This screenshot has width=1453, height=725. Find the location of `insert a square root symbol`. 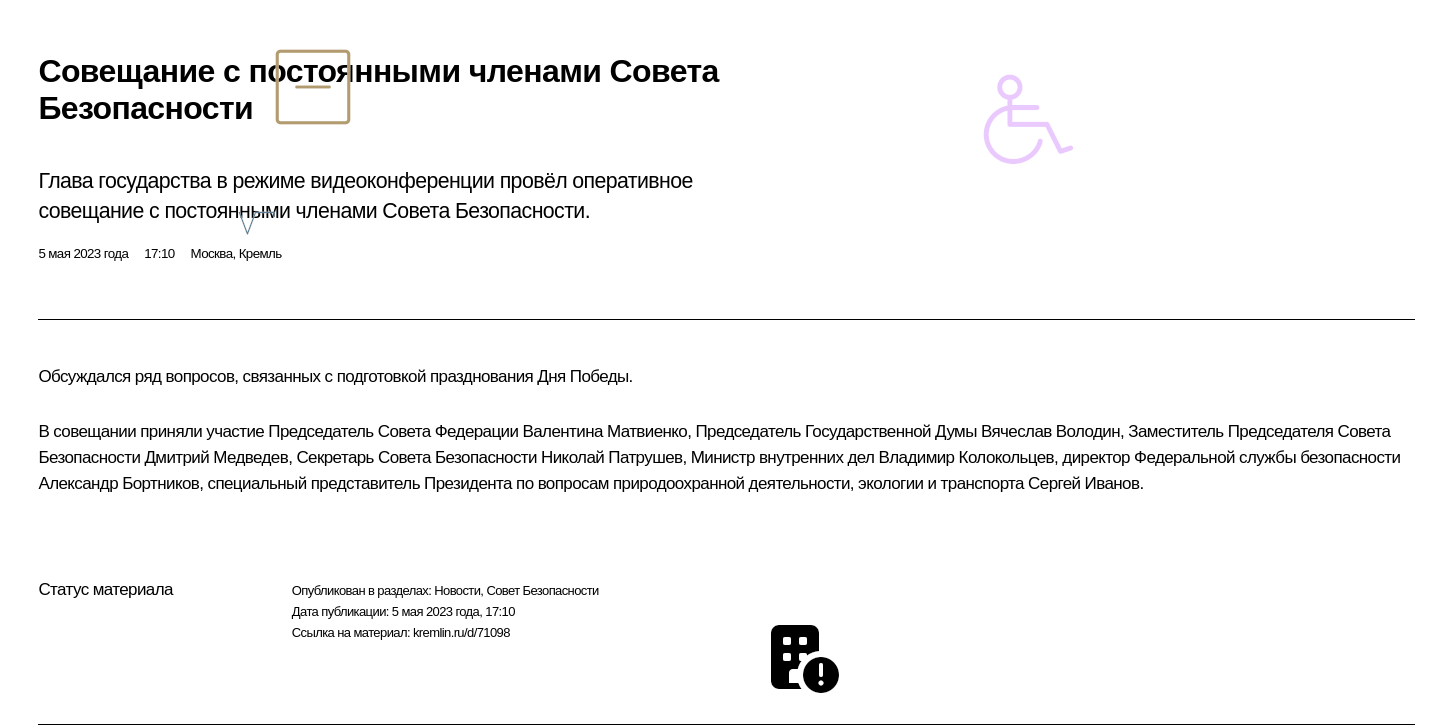

insert a square root symbol is located at coordinates (255, 220).